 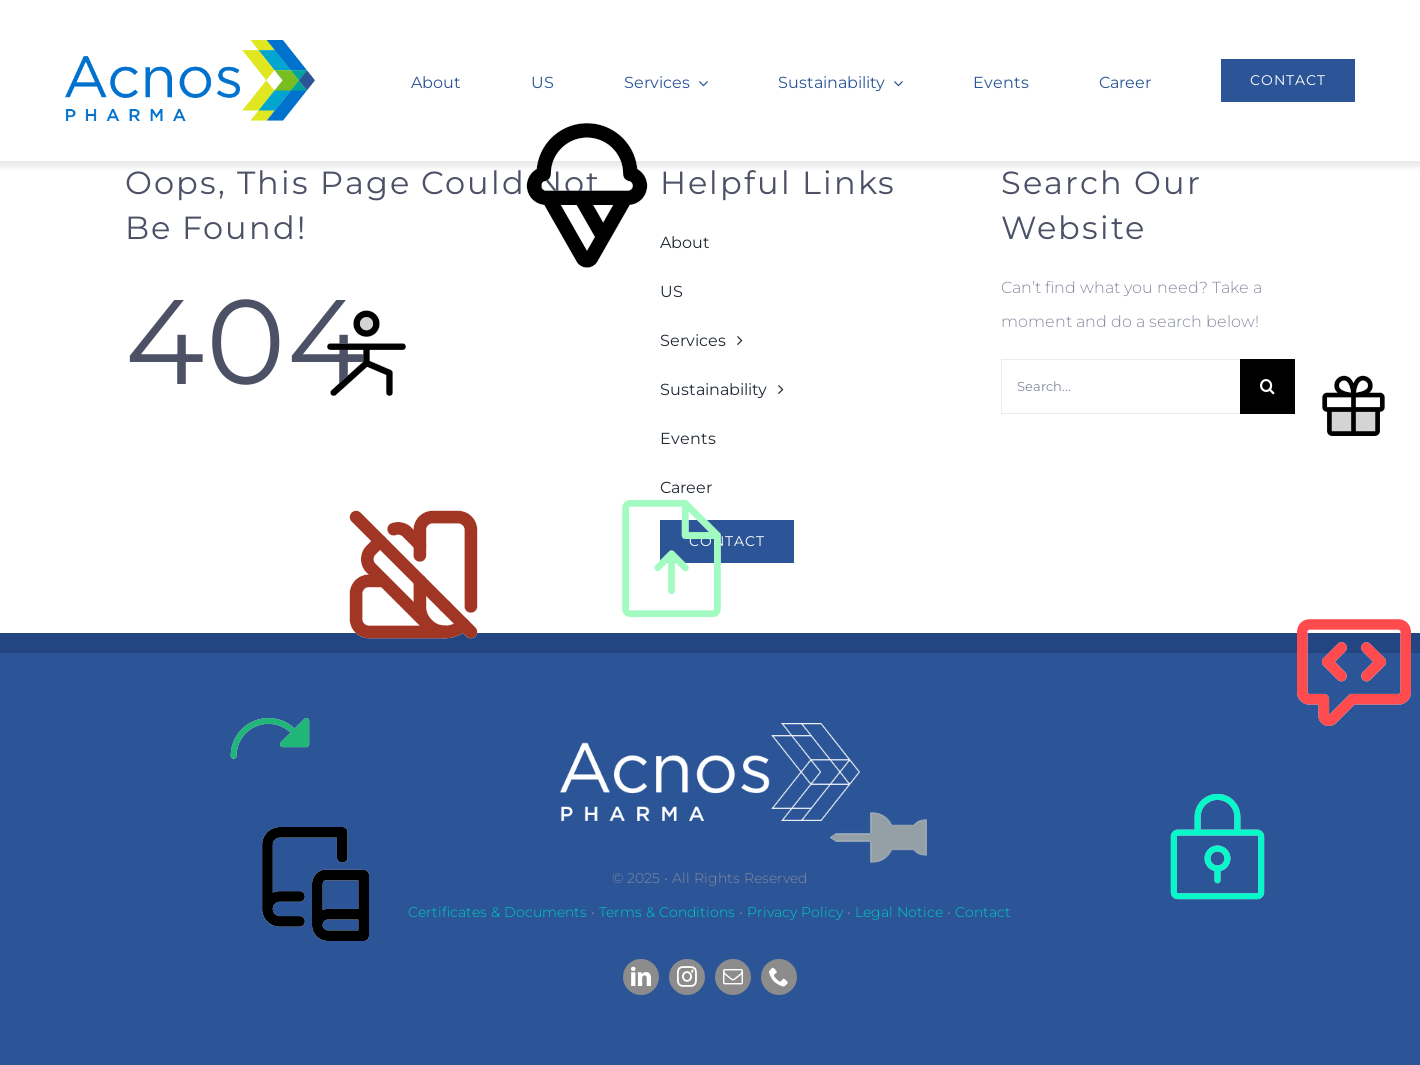 I want to click on browse dessert or ice cream options, so click(x=587, y=193).